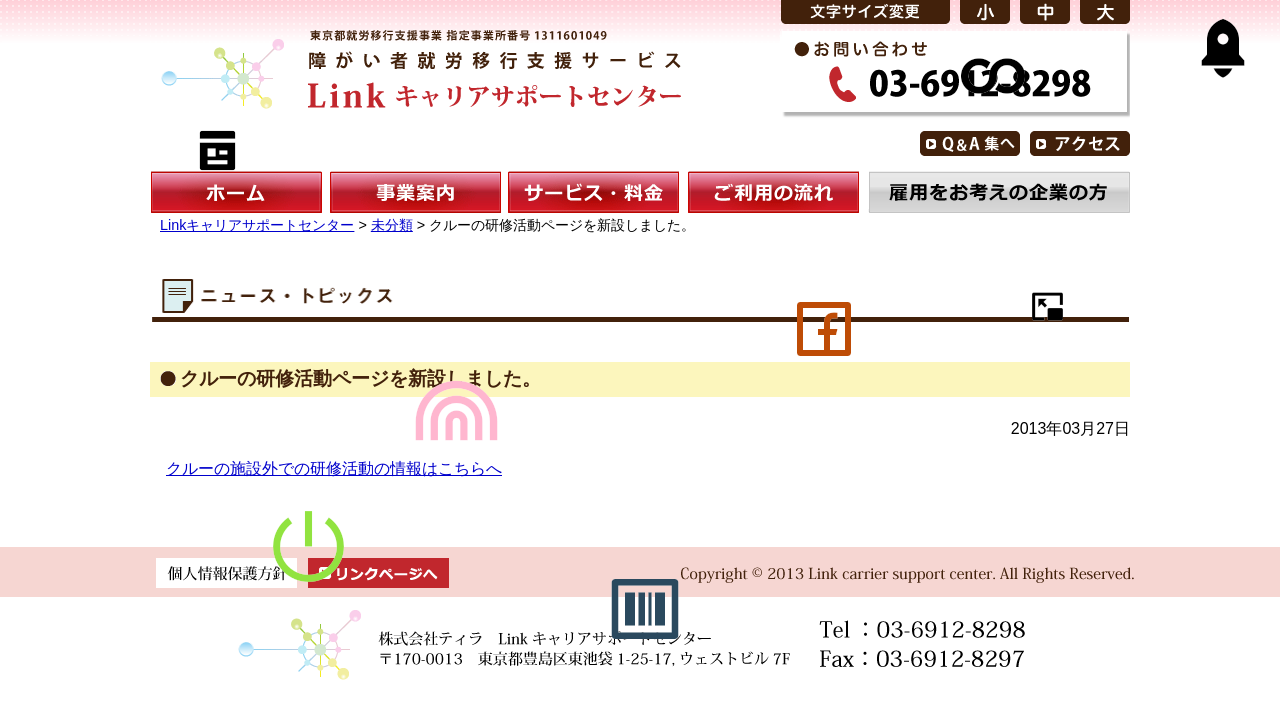  Describe the element at coordinates (217, 150) in the screenshot. I see `open Apple Pages document` at that location.